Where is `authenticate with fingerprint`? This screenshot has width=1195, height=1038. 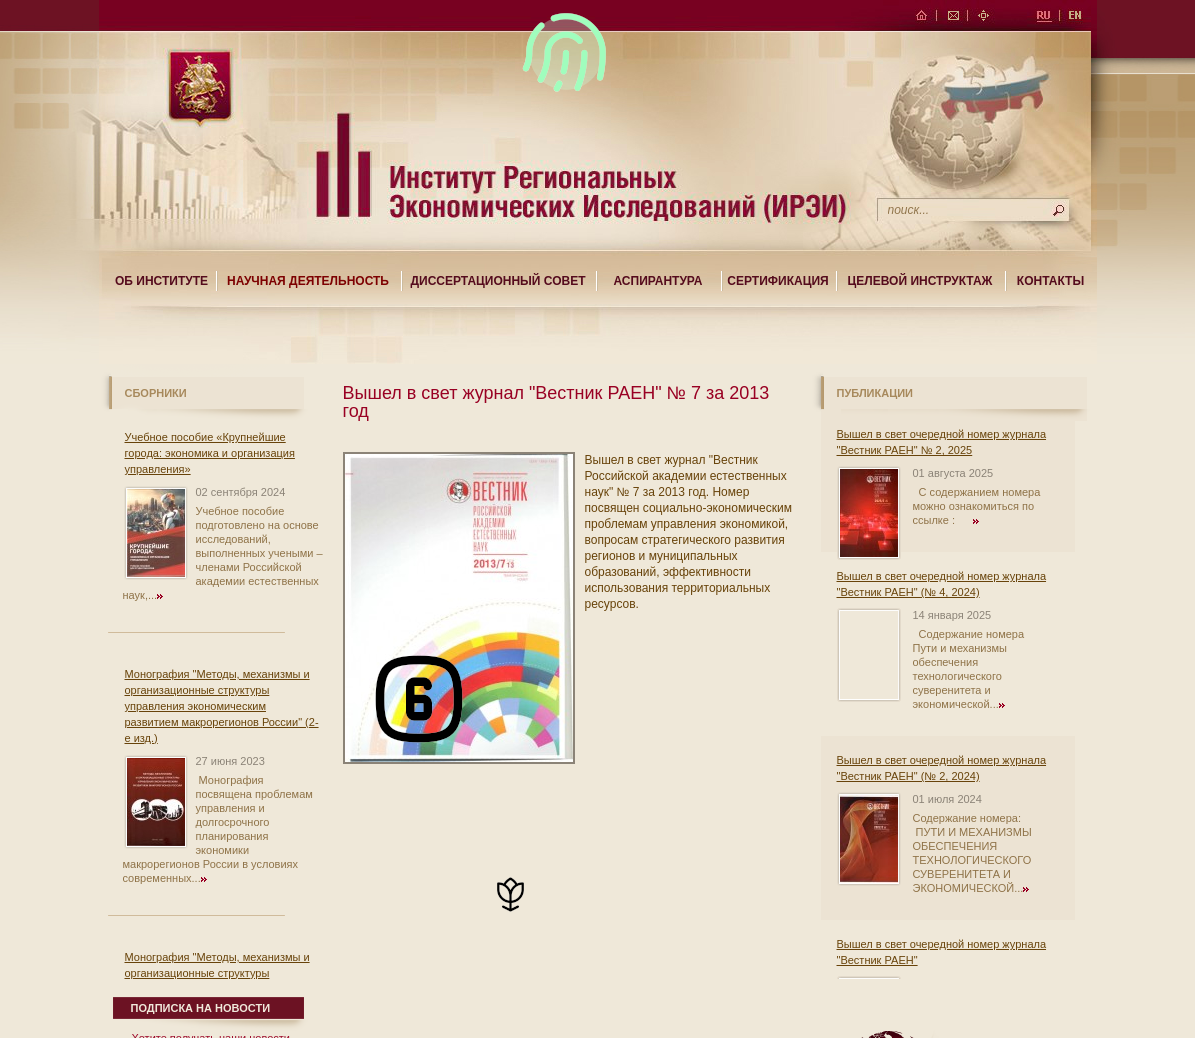
authenticate with fingerprint is located at coordinates (566, 53).